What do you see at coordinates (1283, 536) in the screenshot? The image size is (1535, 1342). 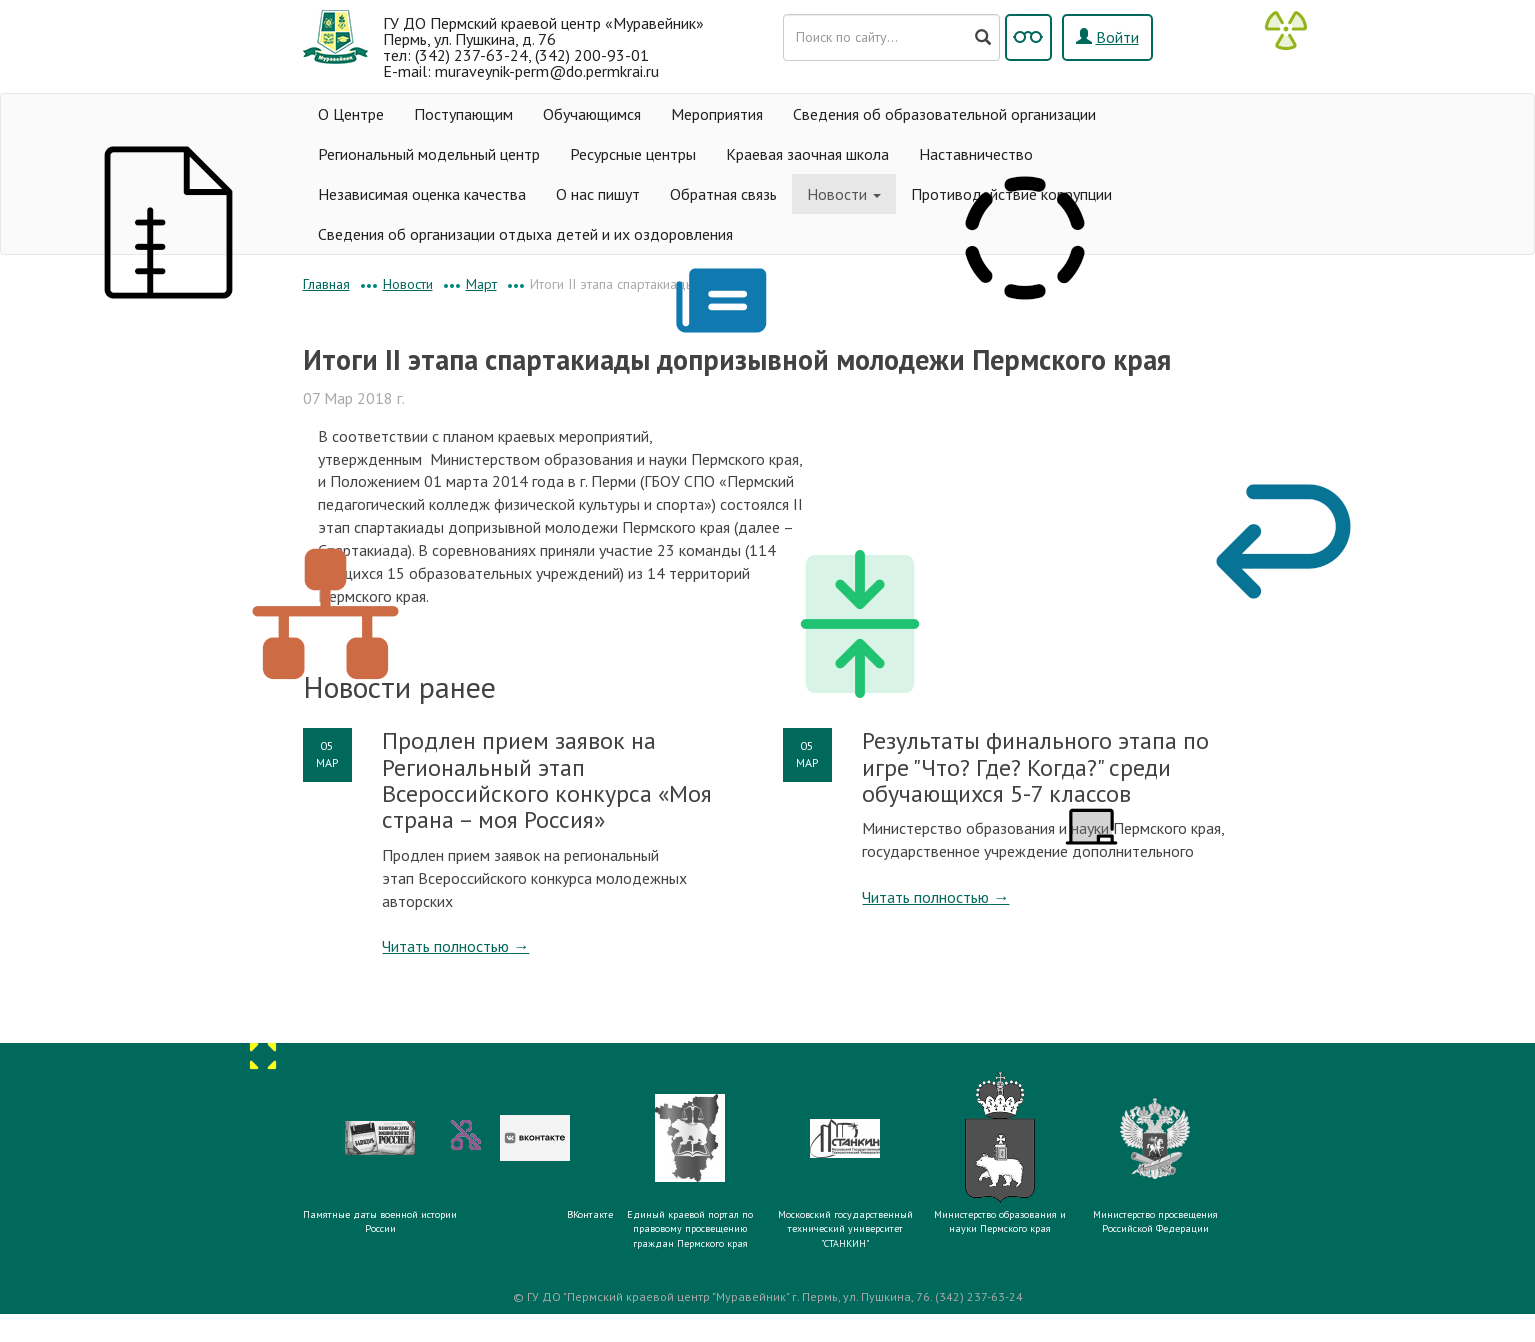 I see `undo or go back to previous state` at bounding box center [1283, 536].